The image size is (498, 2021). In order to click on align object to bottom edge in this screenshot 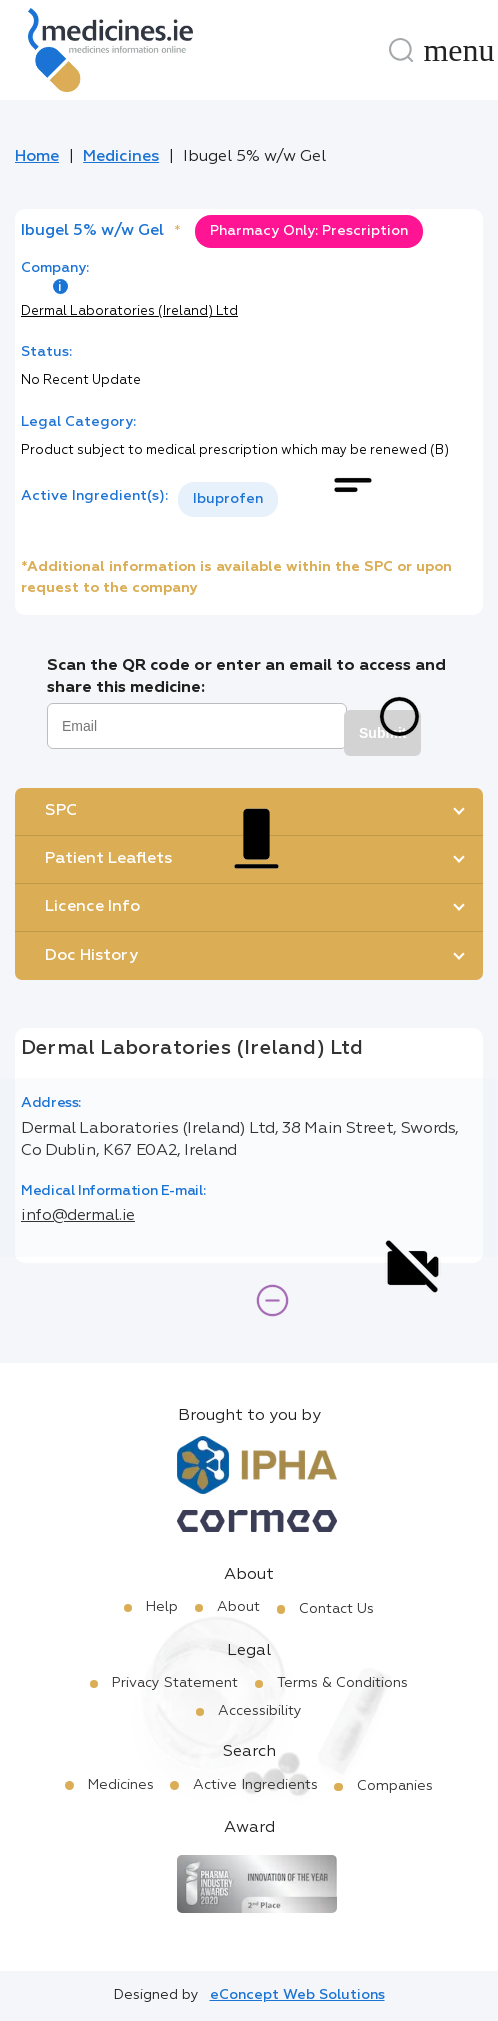, I will do `click(256, 837)`.